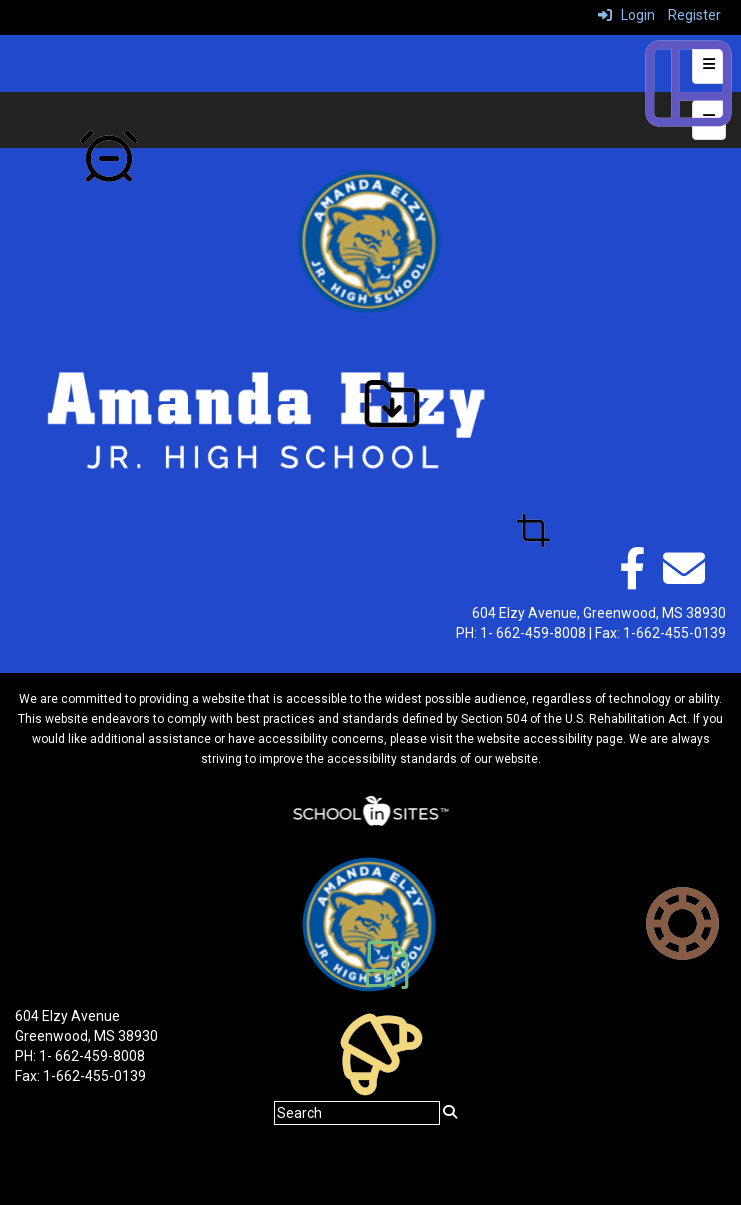 The image size is (741, 1205). Describe the element at coordinates (533, 530) in the screenshot. I see `crop an image or photo` at that location.